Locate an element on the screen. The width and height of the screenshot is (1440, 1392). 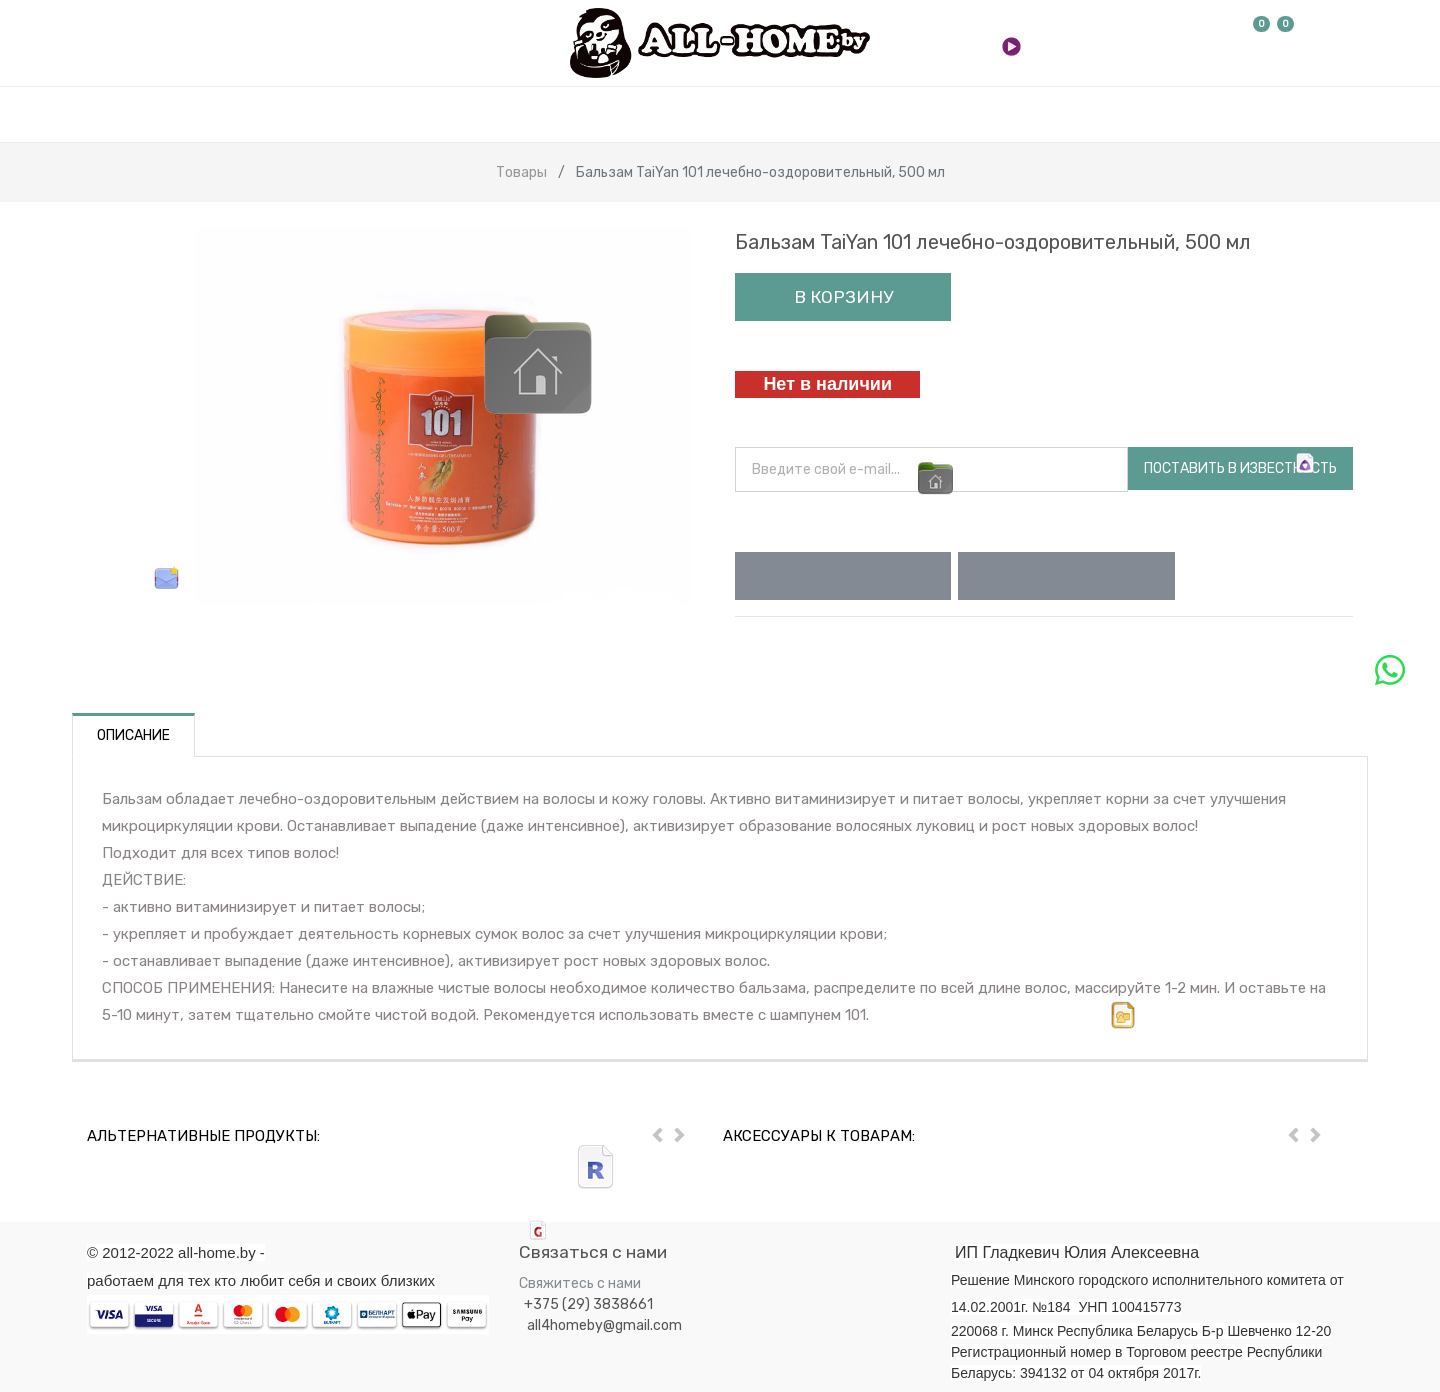
indicates new unread email messages is located at coordinates (166, 578).